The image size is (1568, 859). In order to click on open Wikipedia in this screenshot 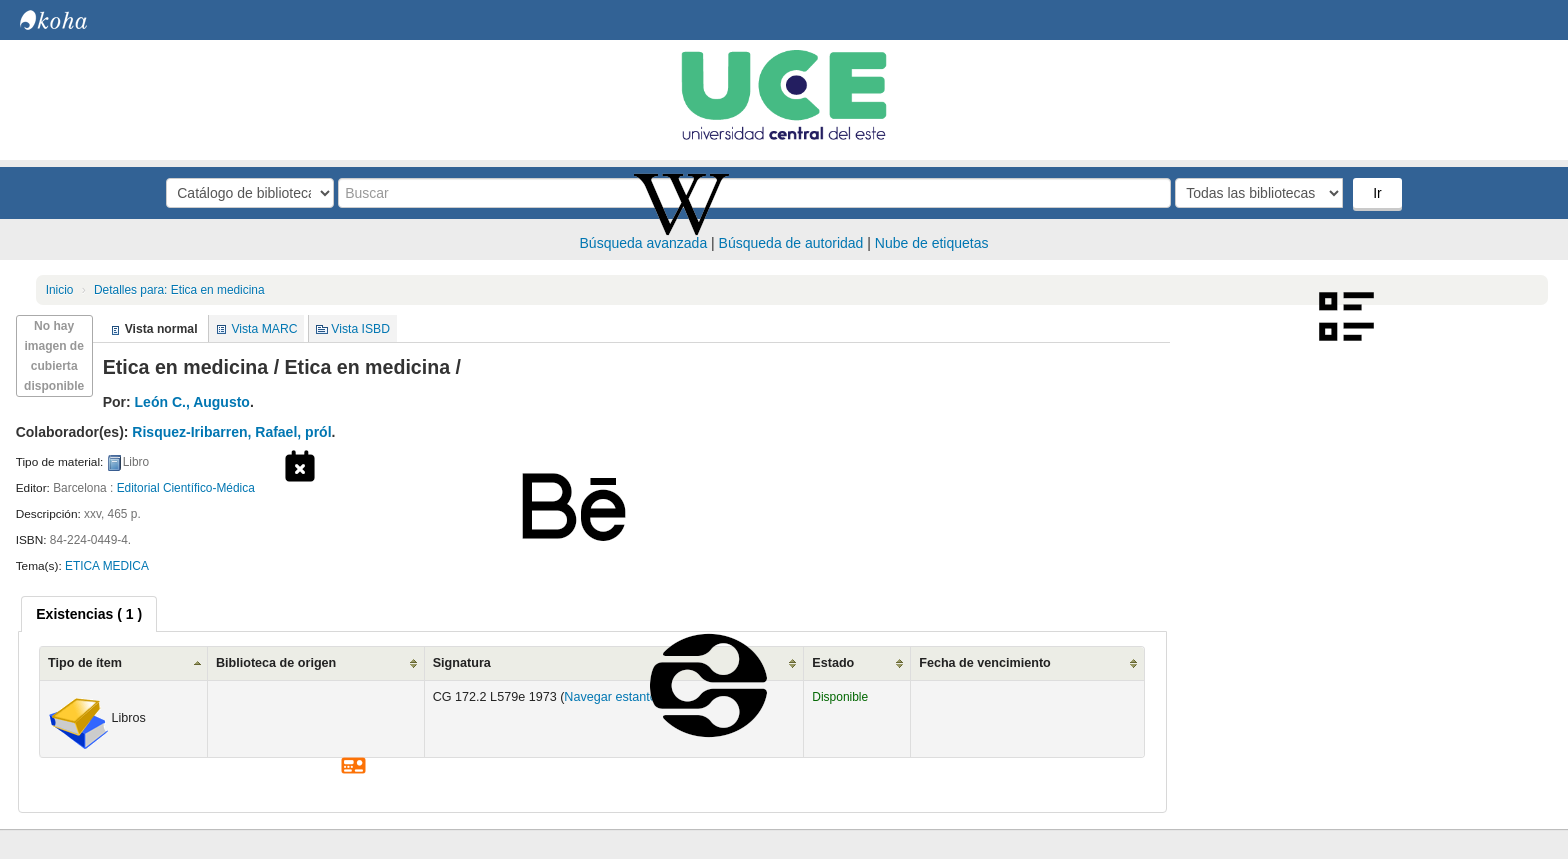, I will do `click(681, 204)`.